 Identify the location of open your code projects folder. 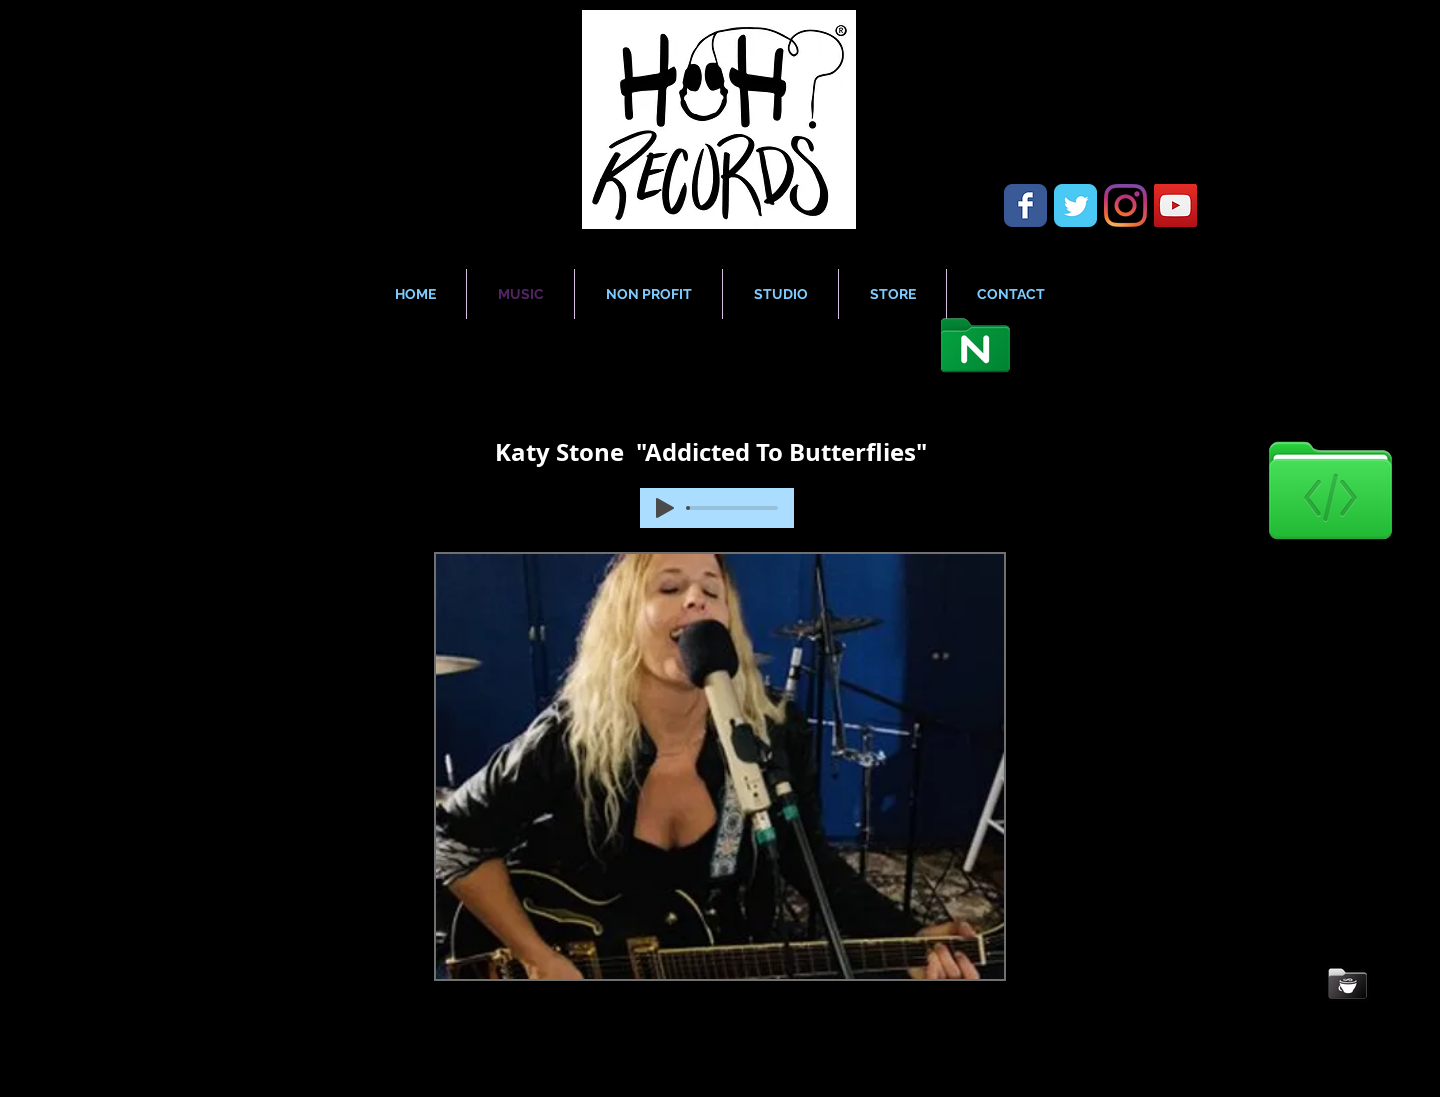
(1330, 490).